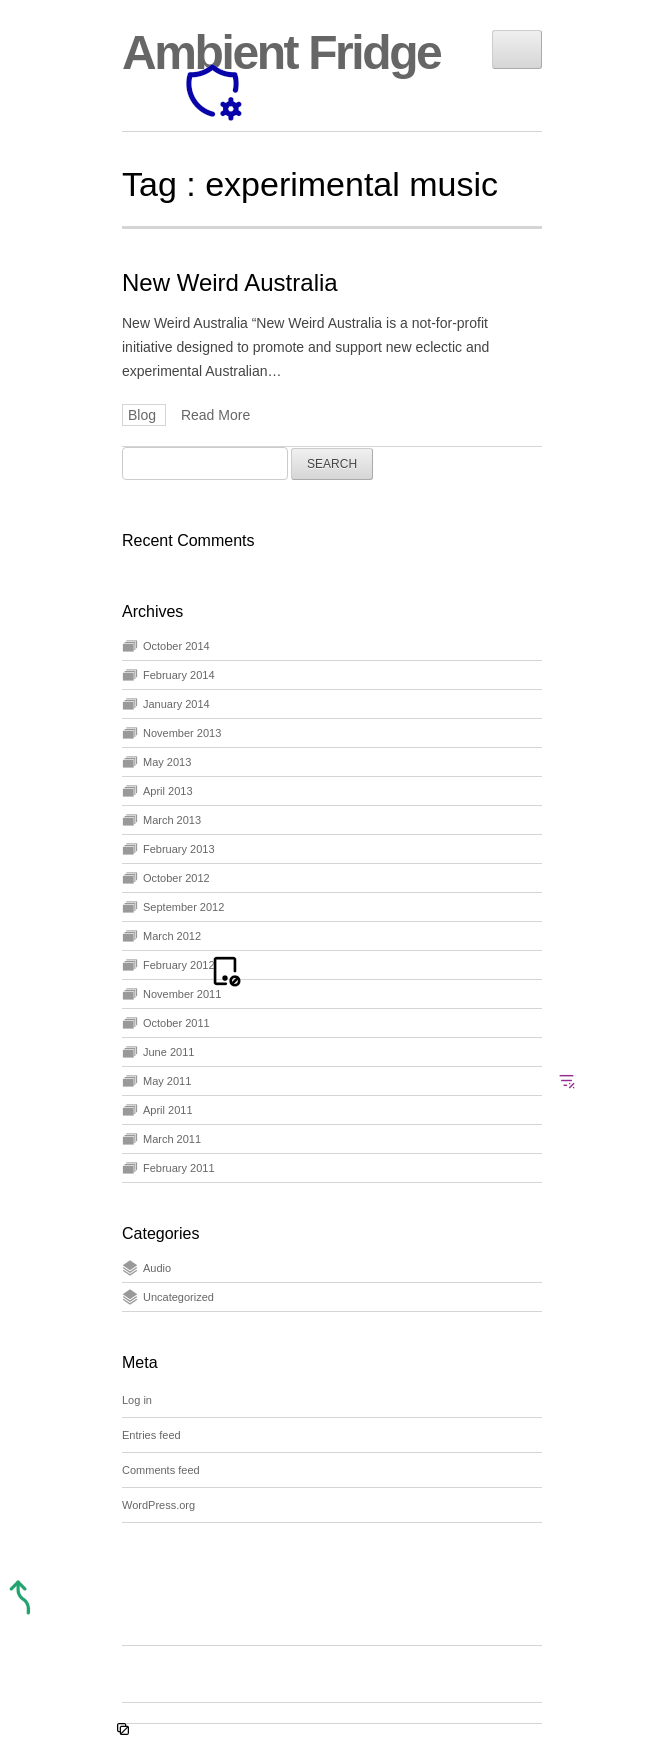 This screenshot has height=1744, width=664. Describe the element at coordinates (225, 971) in the screenshot. I see `cancel tablet connection or pairing` at that location.